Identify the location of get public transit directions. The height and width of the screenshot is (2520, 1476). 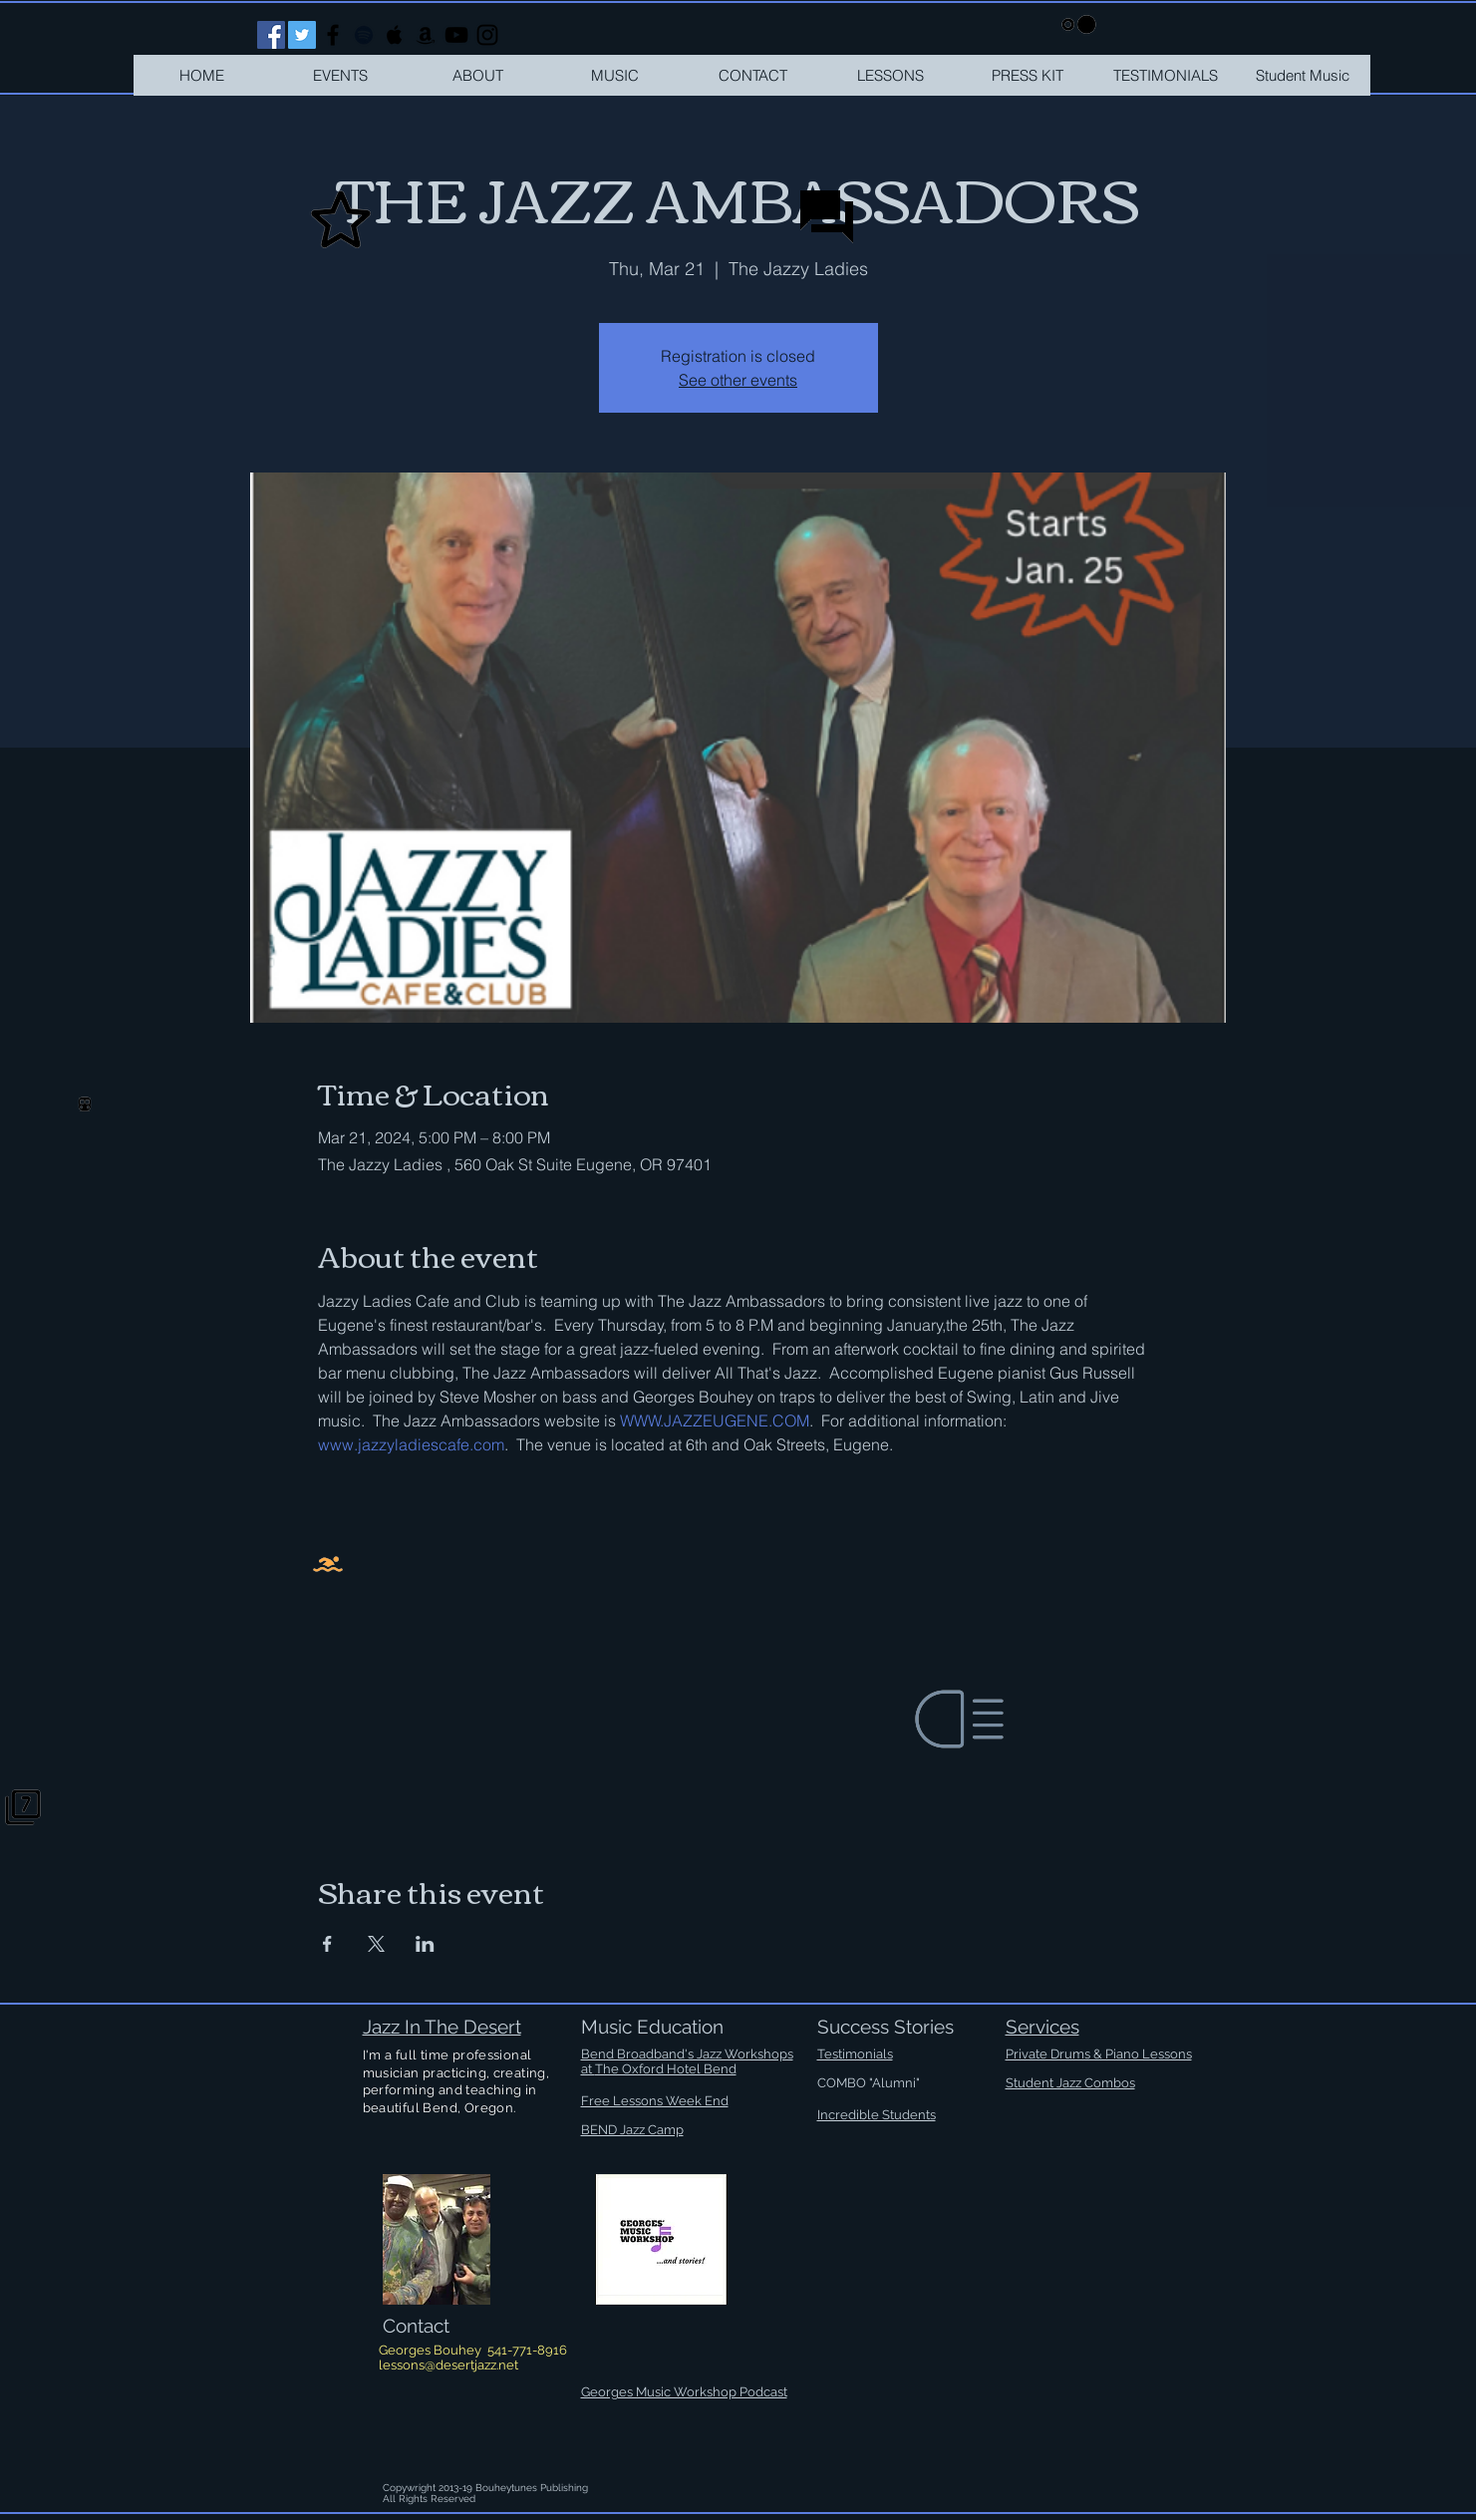
(85, 1104).